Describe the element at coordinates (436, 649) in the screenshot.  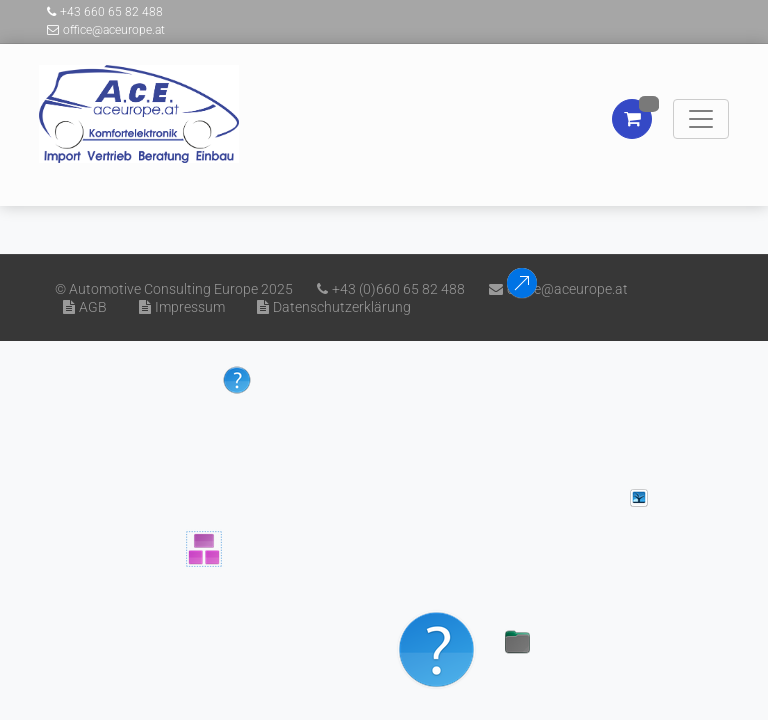
I see `access help documentation` at that location.